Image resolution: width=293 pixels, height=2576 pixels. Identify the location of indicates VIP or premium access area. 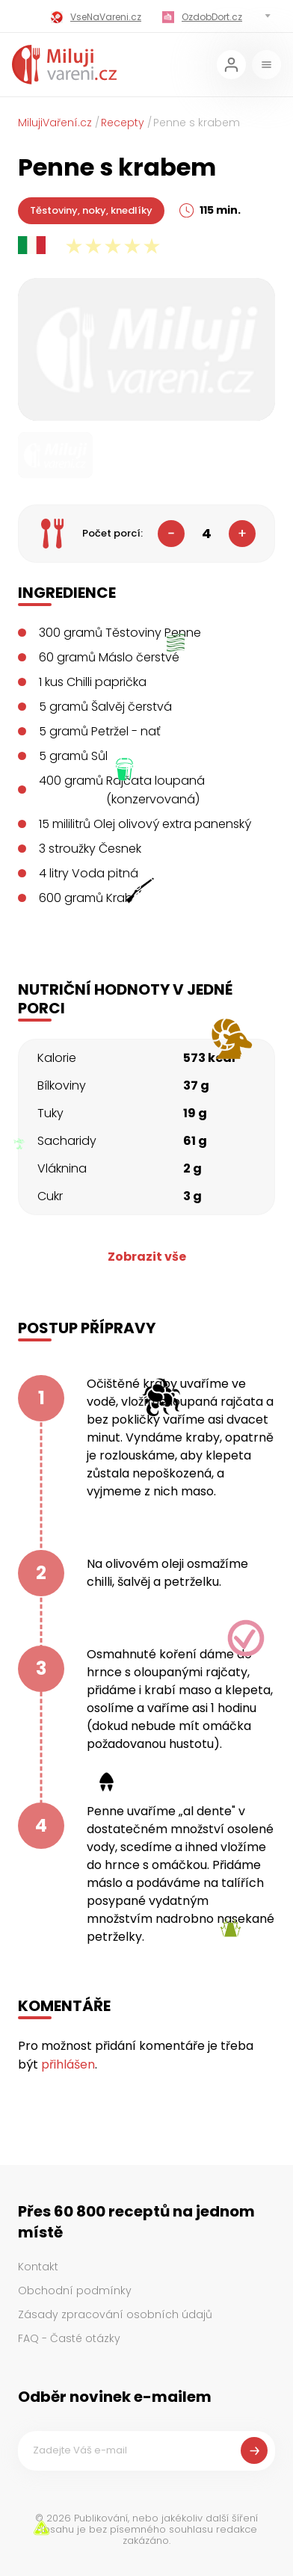
(230, 1927).